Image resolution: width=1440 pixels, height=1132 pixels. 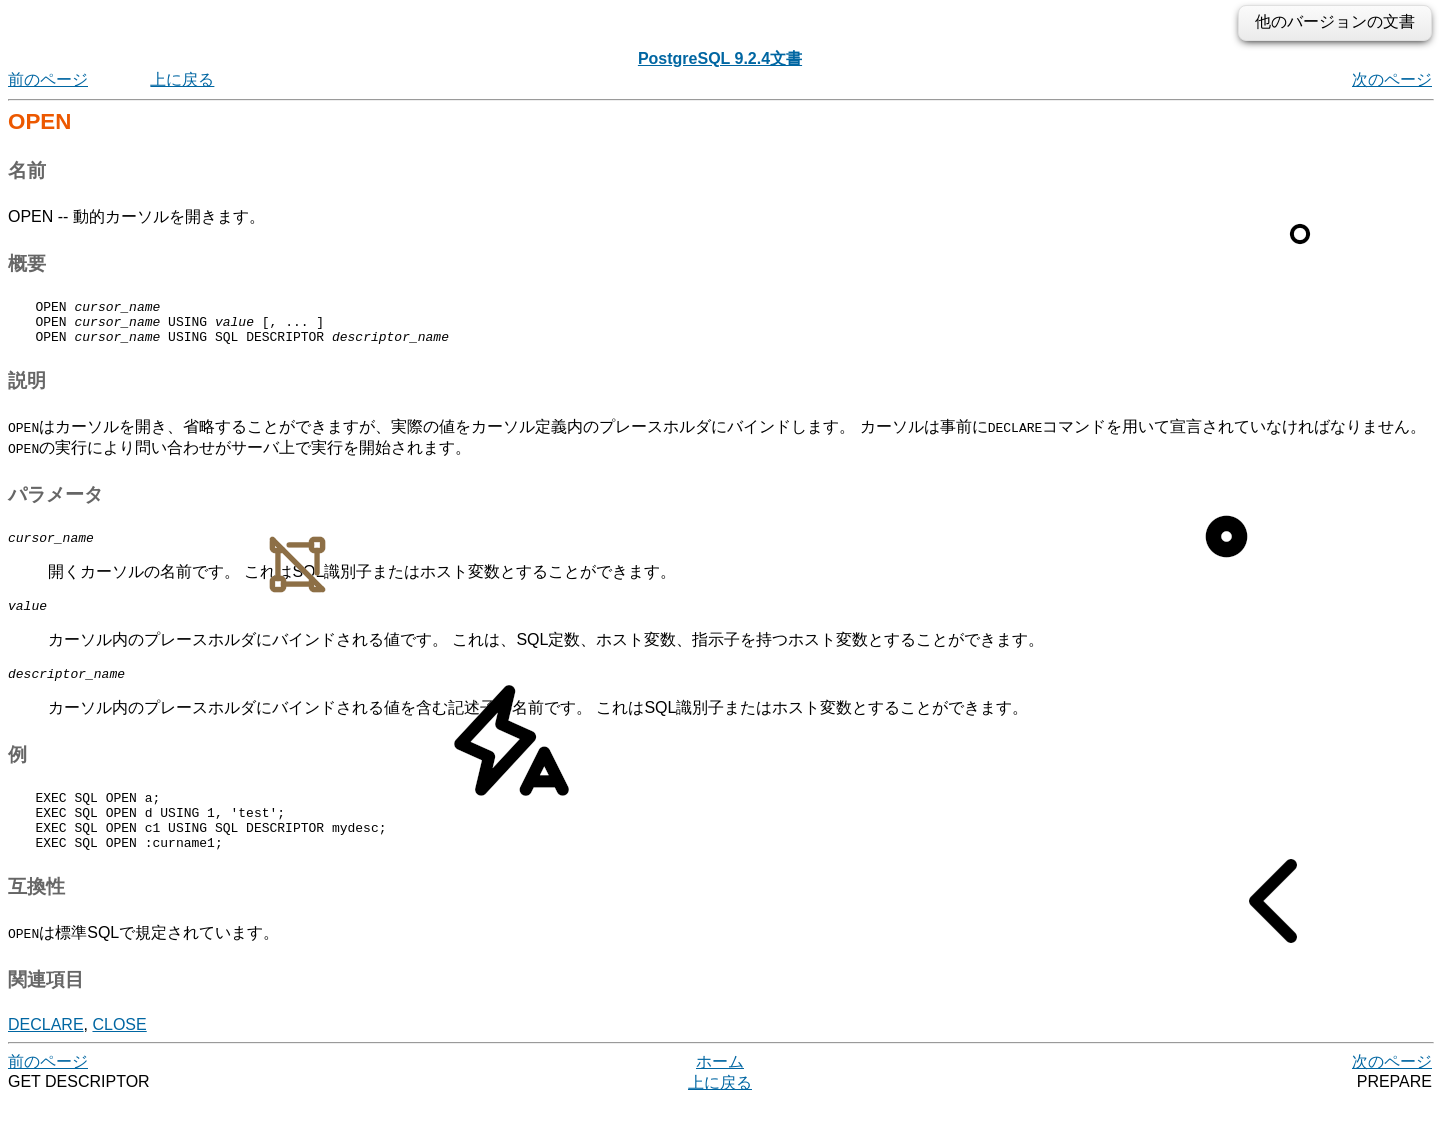 What do you see at coordinates (297, 564) in the screenshot?
I see `disable vector editing mode` at bounding box center [297, 564].